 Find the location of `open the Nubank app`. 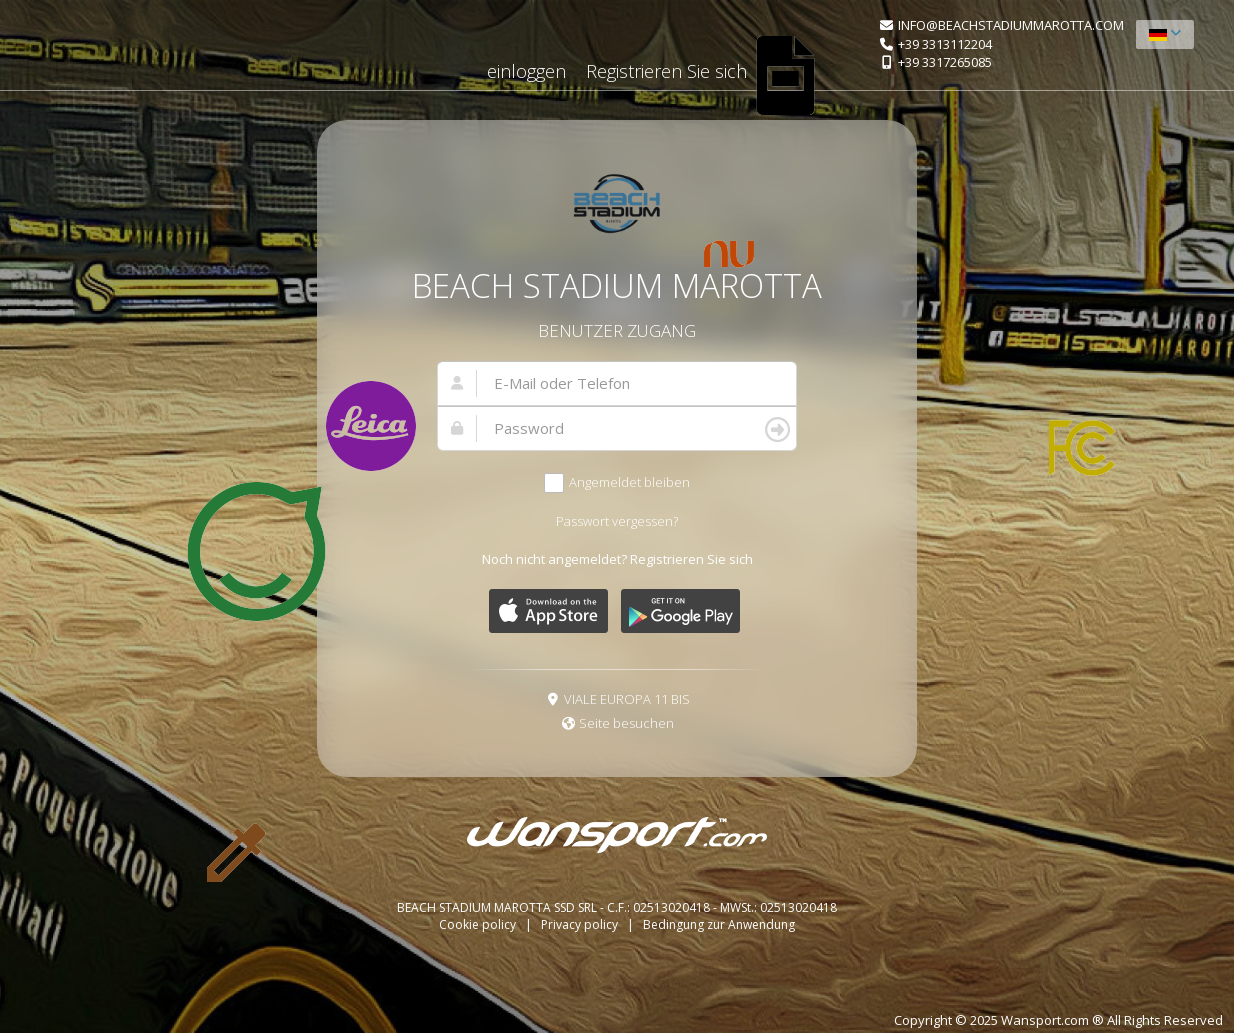

open the Nubank app is located at coordinates (729, 254).